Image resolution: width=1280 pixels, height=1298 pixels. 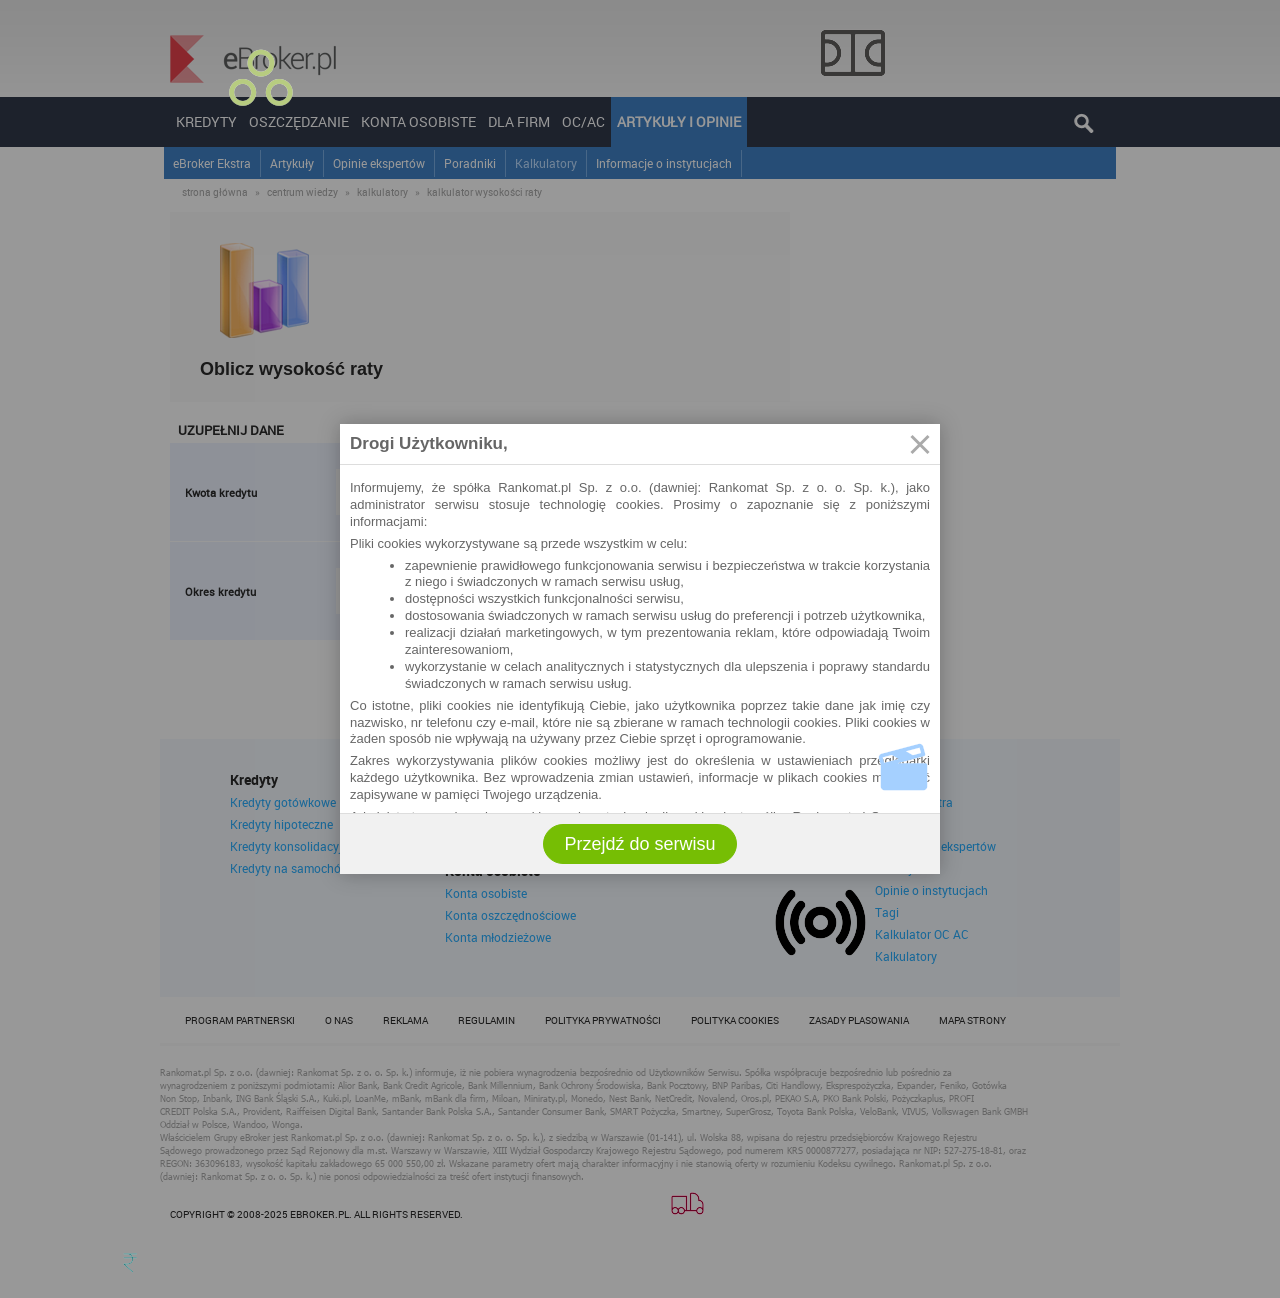 What do you see at coordinates (853, 53) in the screenshot?
I see `view basketball court locations` at bounding box center [853, 53].